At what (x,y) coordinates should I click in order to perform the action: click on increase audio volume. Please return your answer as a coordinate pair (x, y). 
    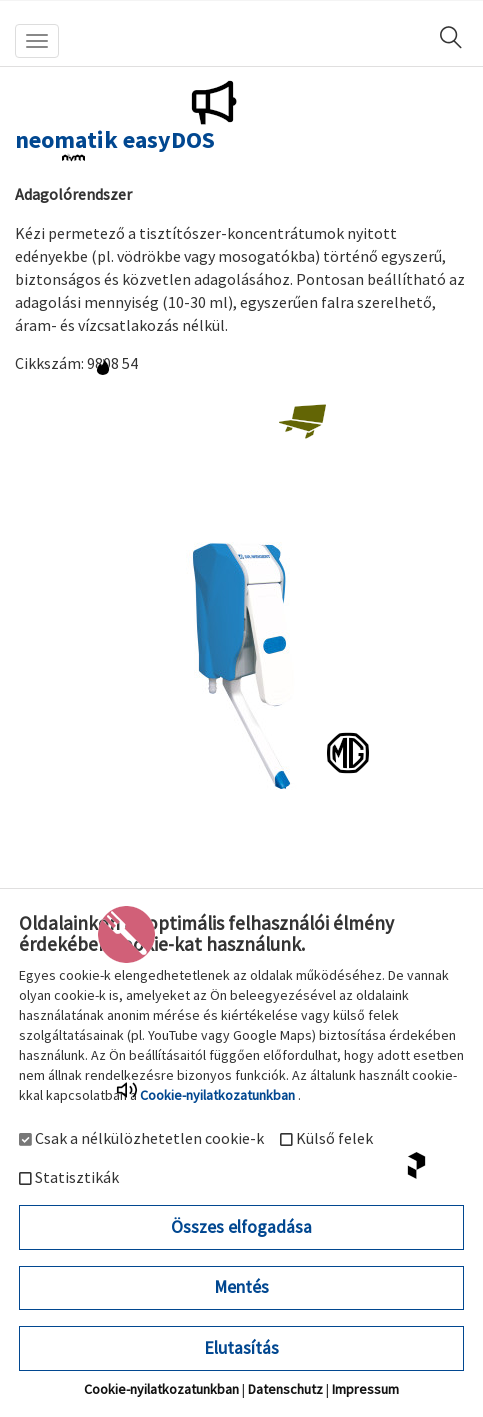
    Looking at the image, I should click on (127, 1090).